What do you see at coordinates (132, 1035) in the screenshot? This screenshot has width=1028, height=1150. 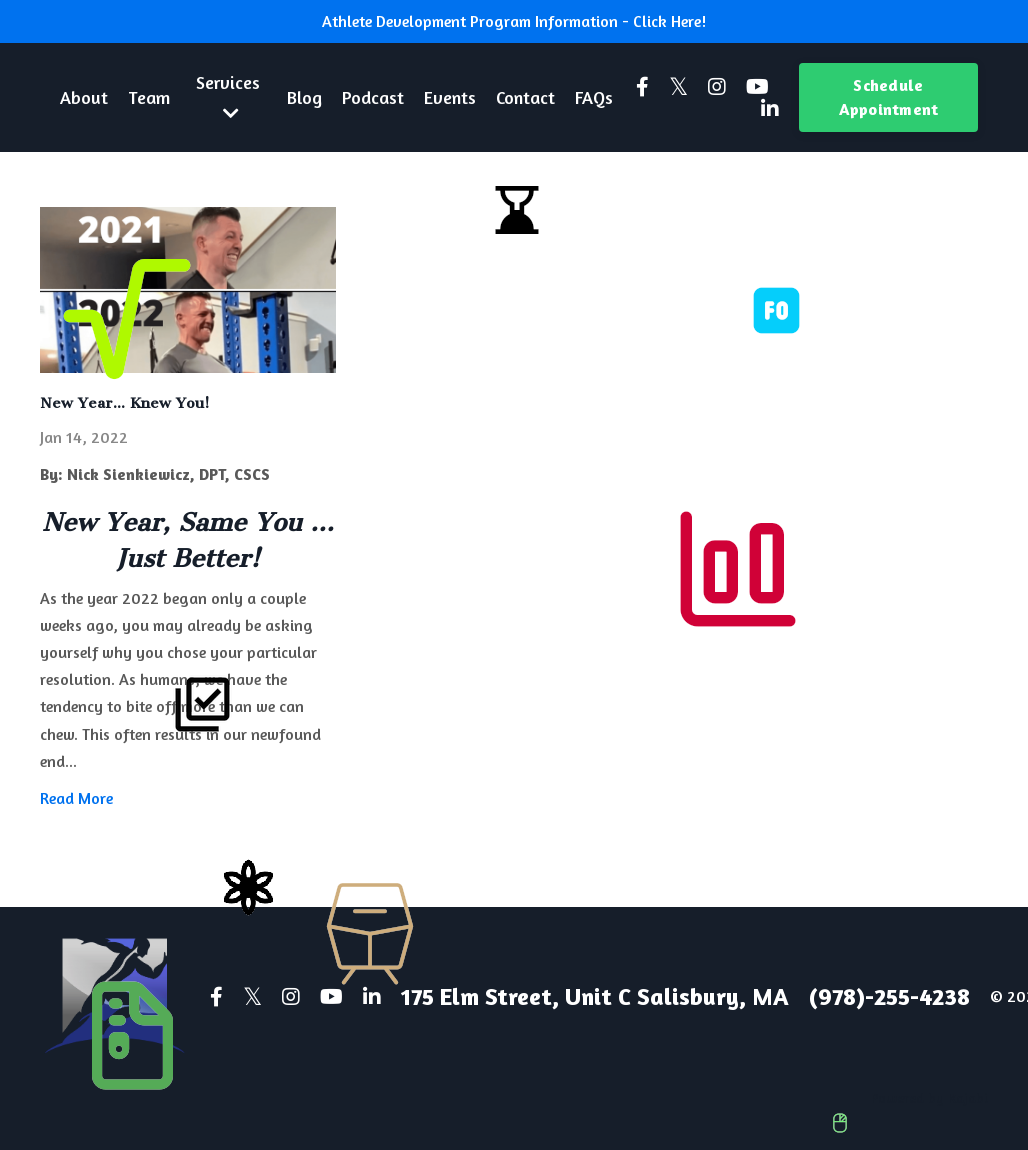 I see `compress or zip files` at bounding box center [132, 1035].